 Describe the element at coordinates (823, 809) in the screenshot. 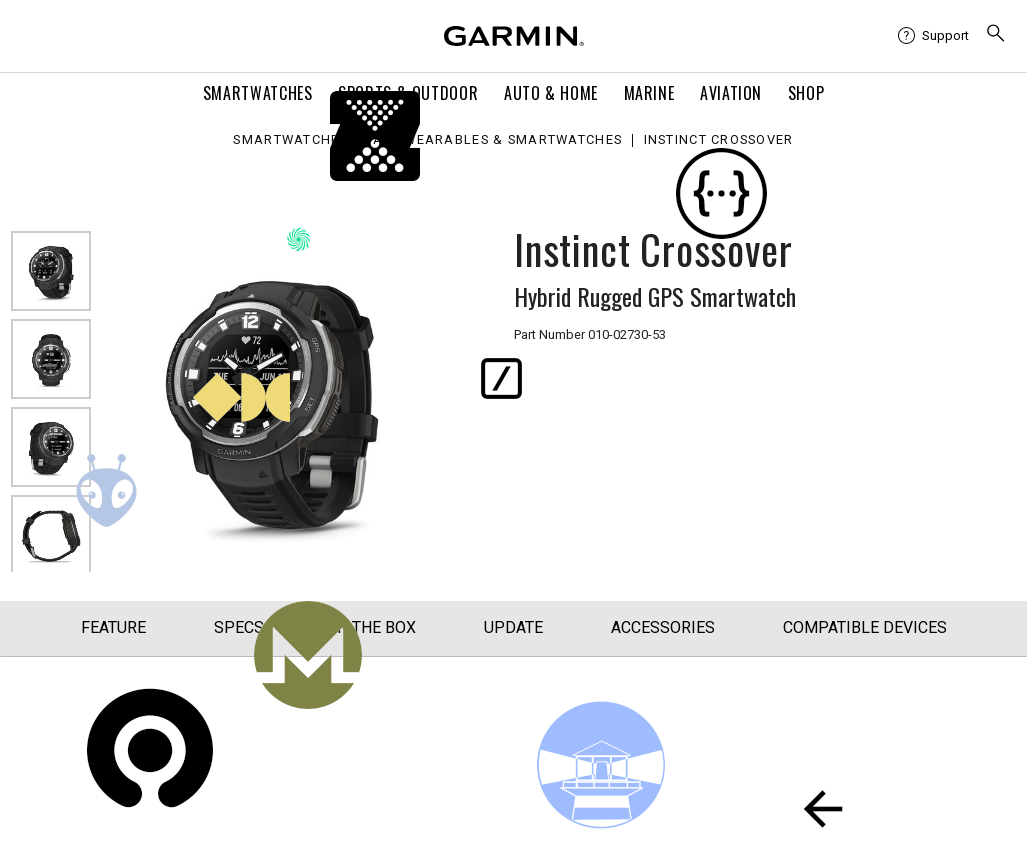

I see `go back to the previous screen` at that location.